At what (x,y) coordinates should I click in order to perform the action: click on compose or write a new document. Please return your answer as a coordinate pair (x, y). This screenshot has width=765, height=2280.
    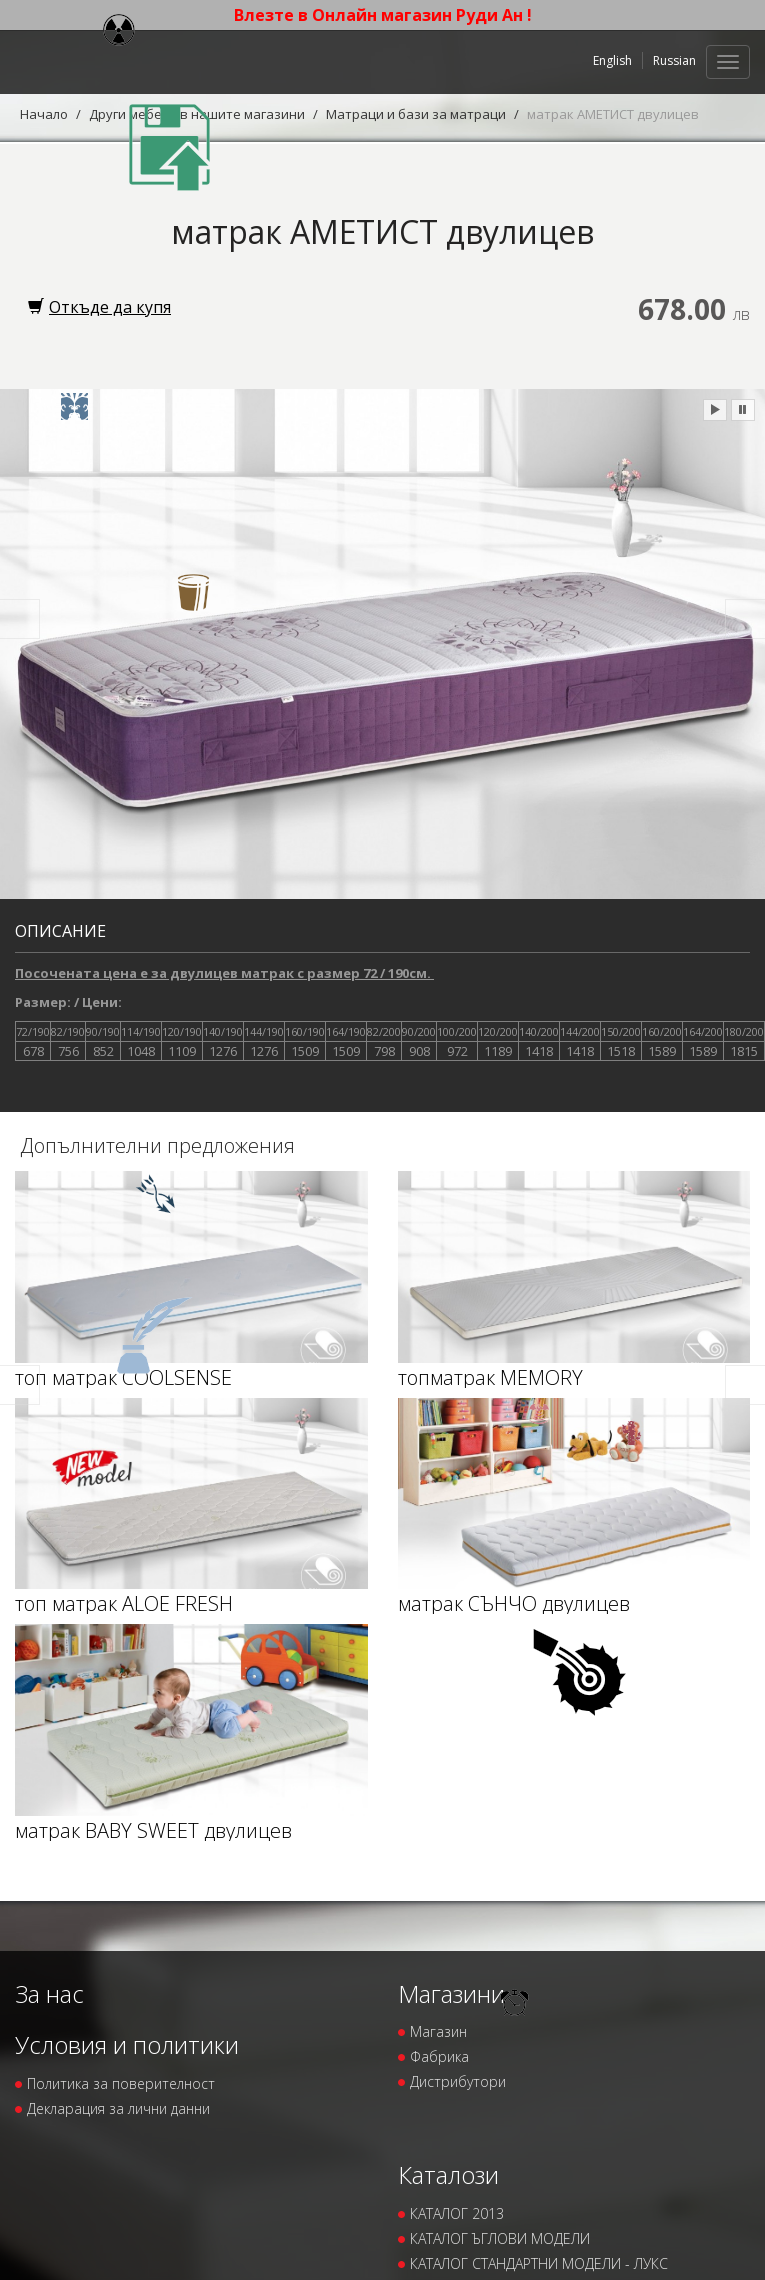
    Looking at the image, I should click on (154, 1336).